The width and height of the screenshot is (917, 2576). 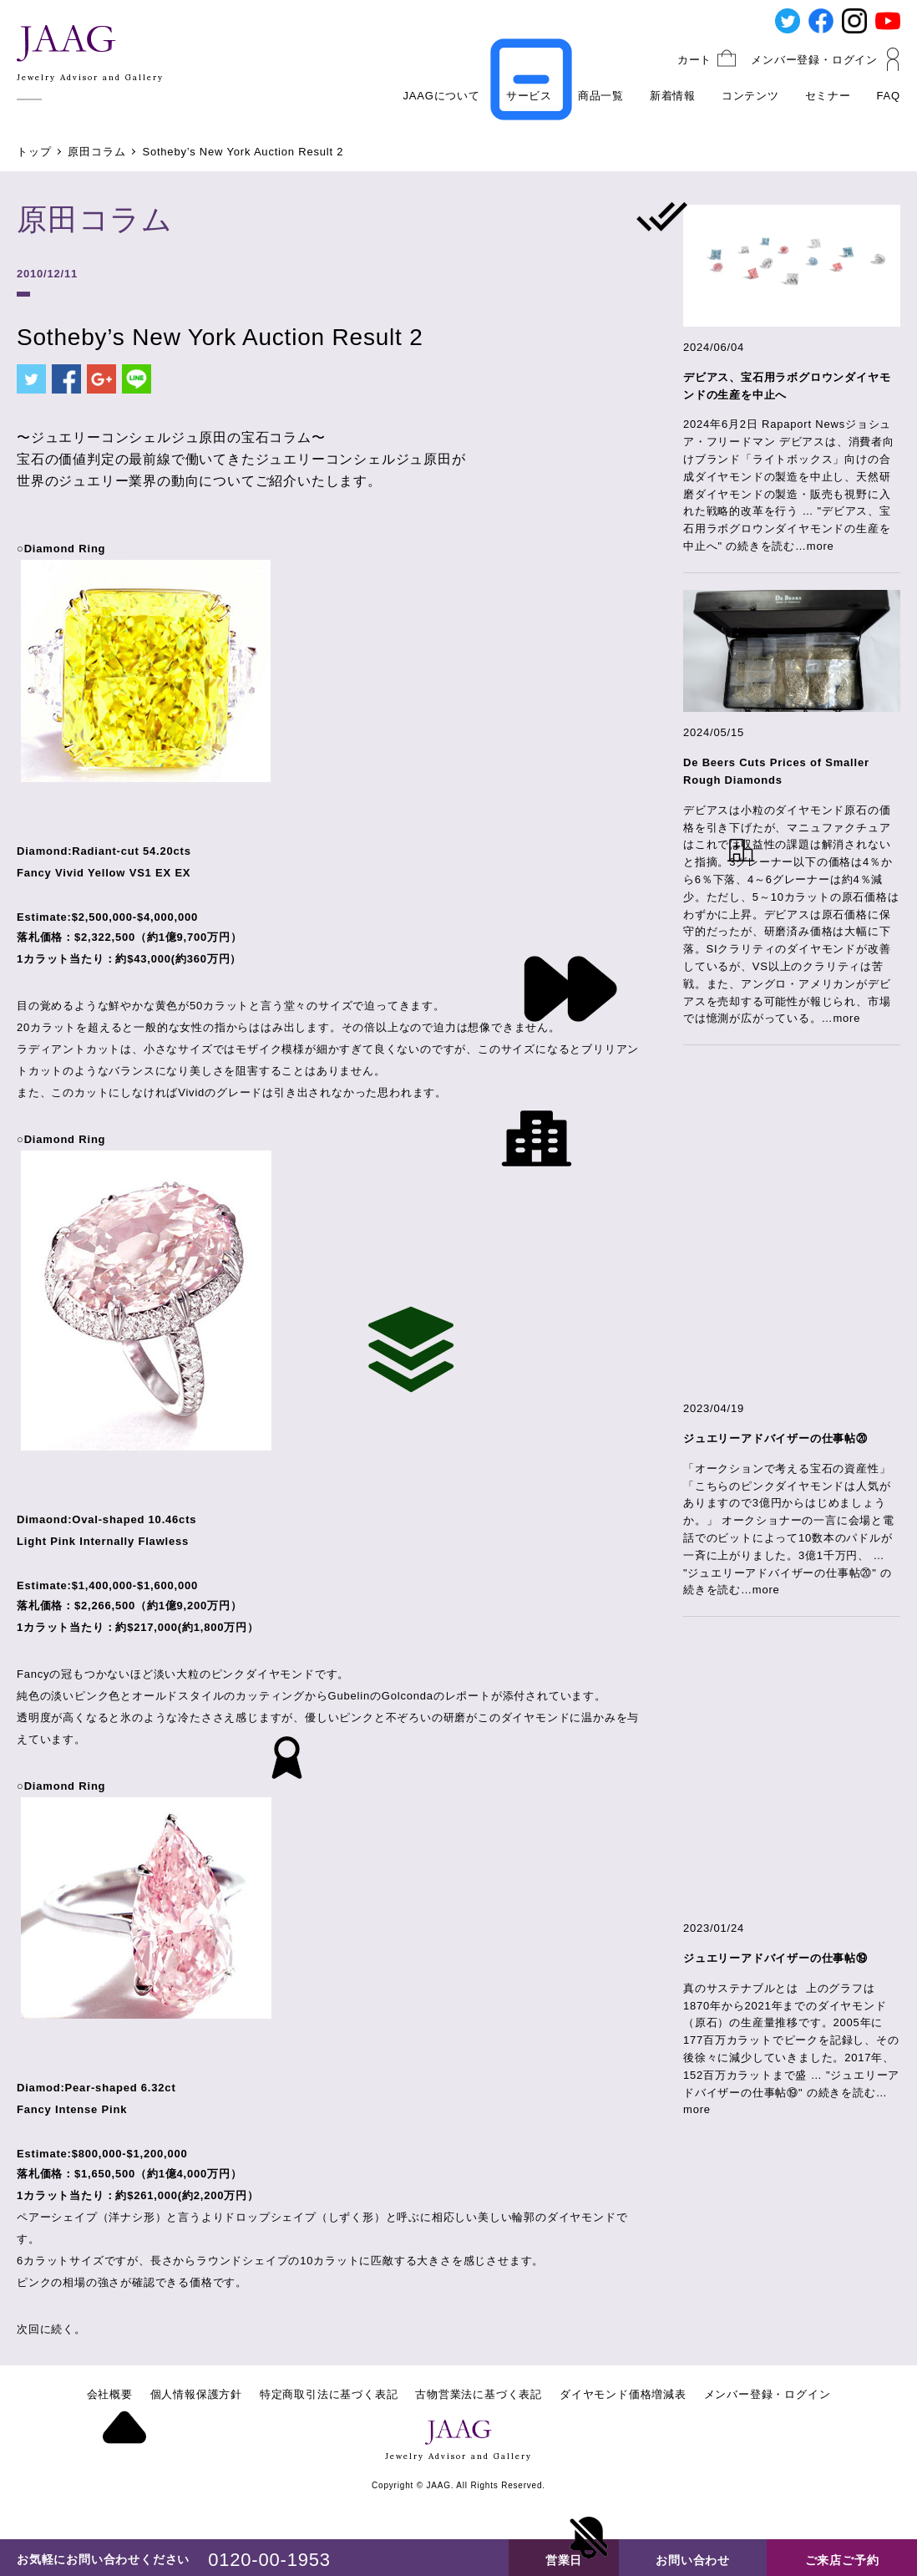 I want to click on all items marked as complete, so click(x=661, y=216).